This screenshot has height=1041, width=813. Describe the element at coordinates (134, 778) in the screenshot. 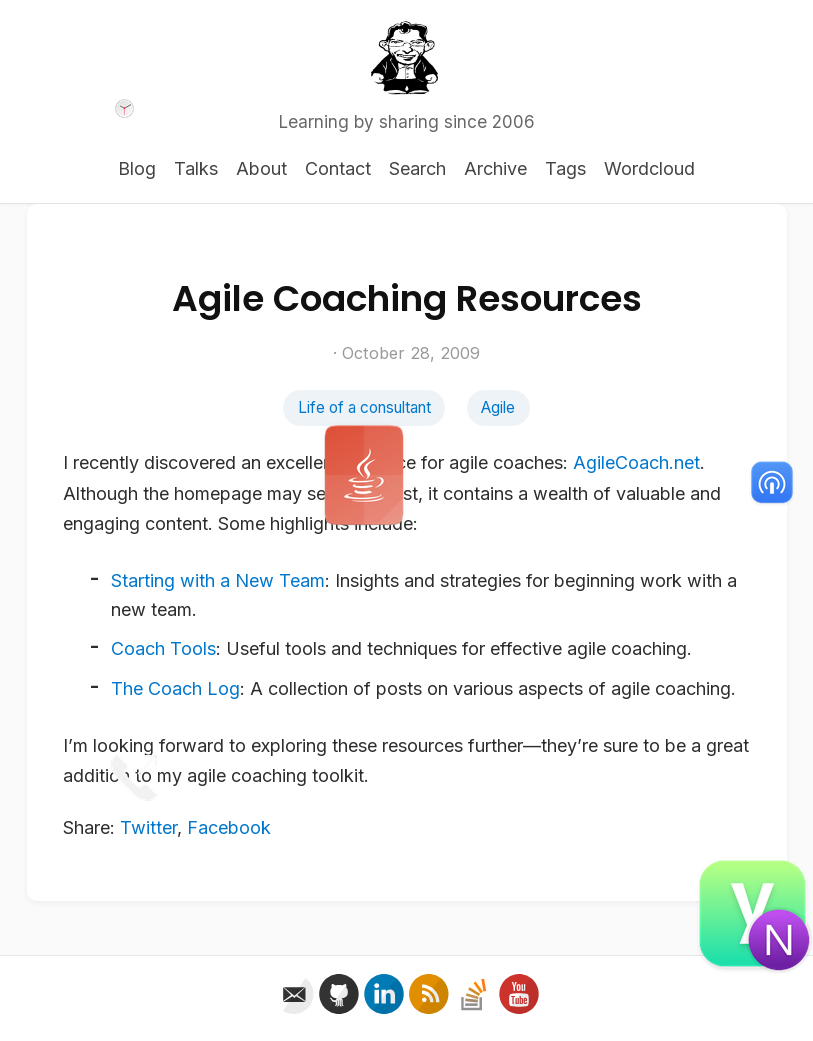

I see `indicates an outgoing call was made` at that location.